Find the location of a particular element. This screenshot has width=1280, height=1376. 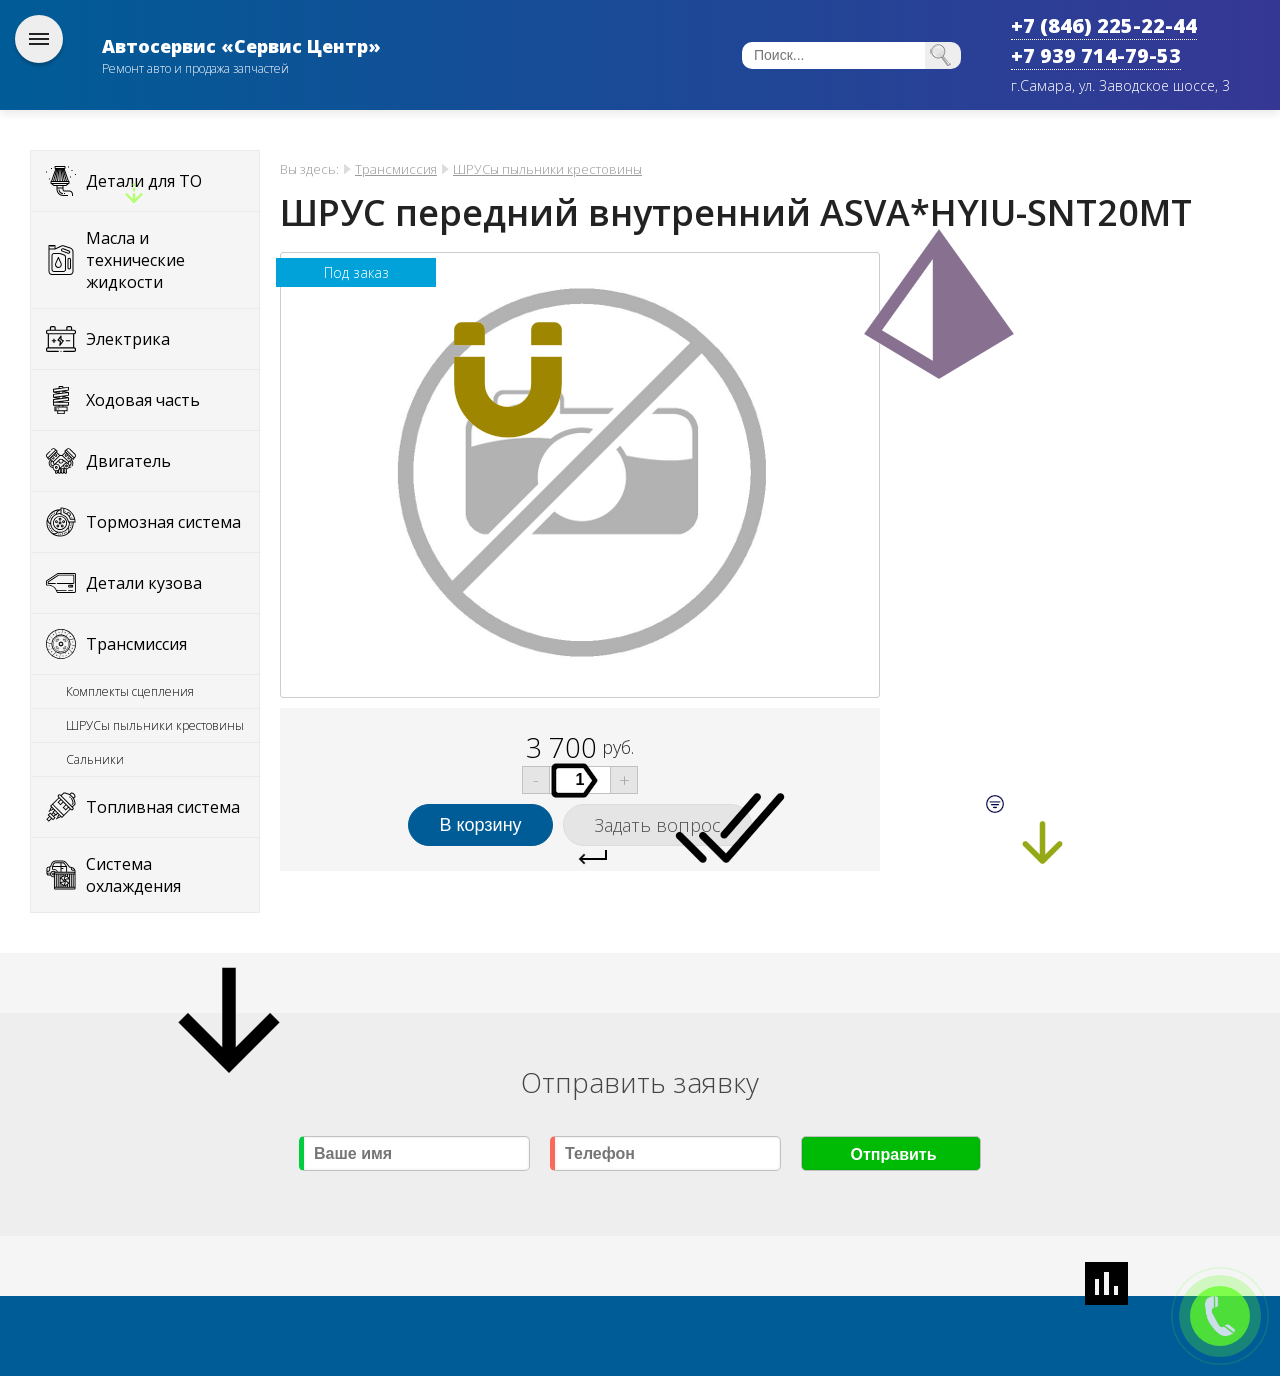

add a label or tag to an item is located at coordinates (573, 780).